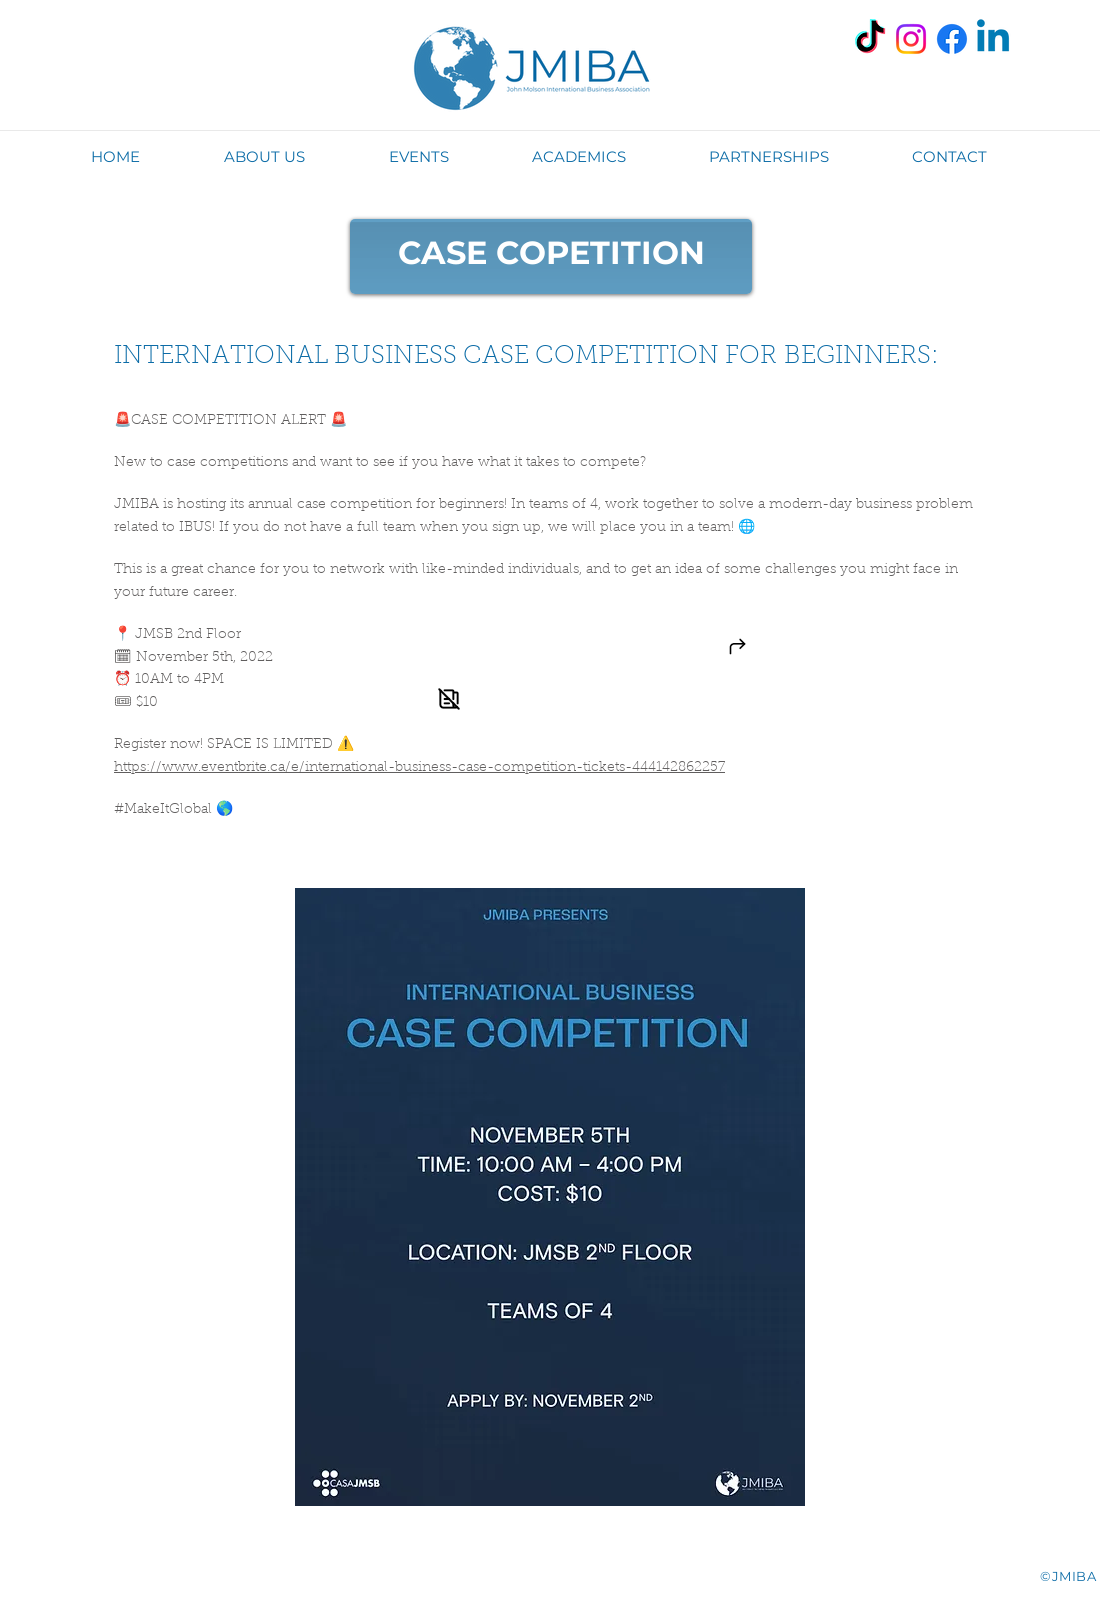  I want to click on forward or share content, so click(737, 646).